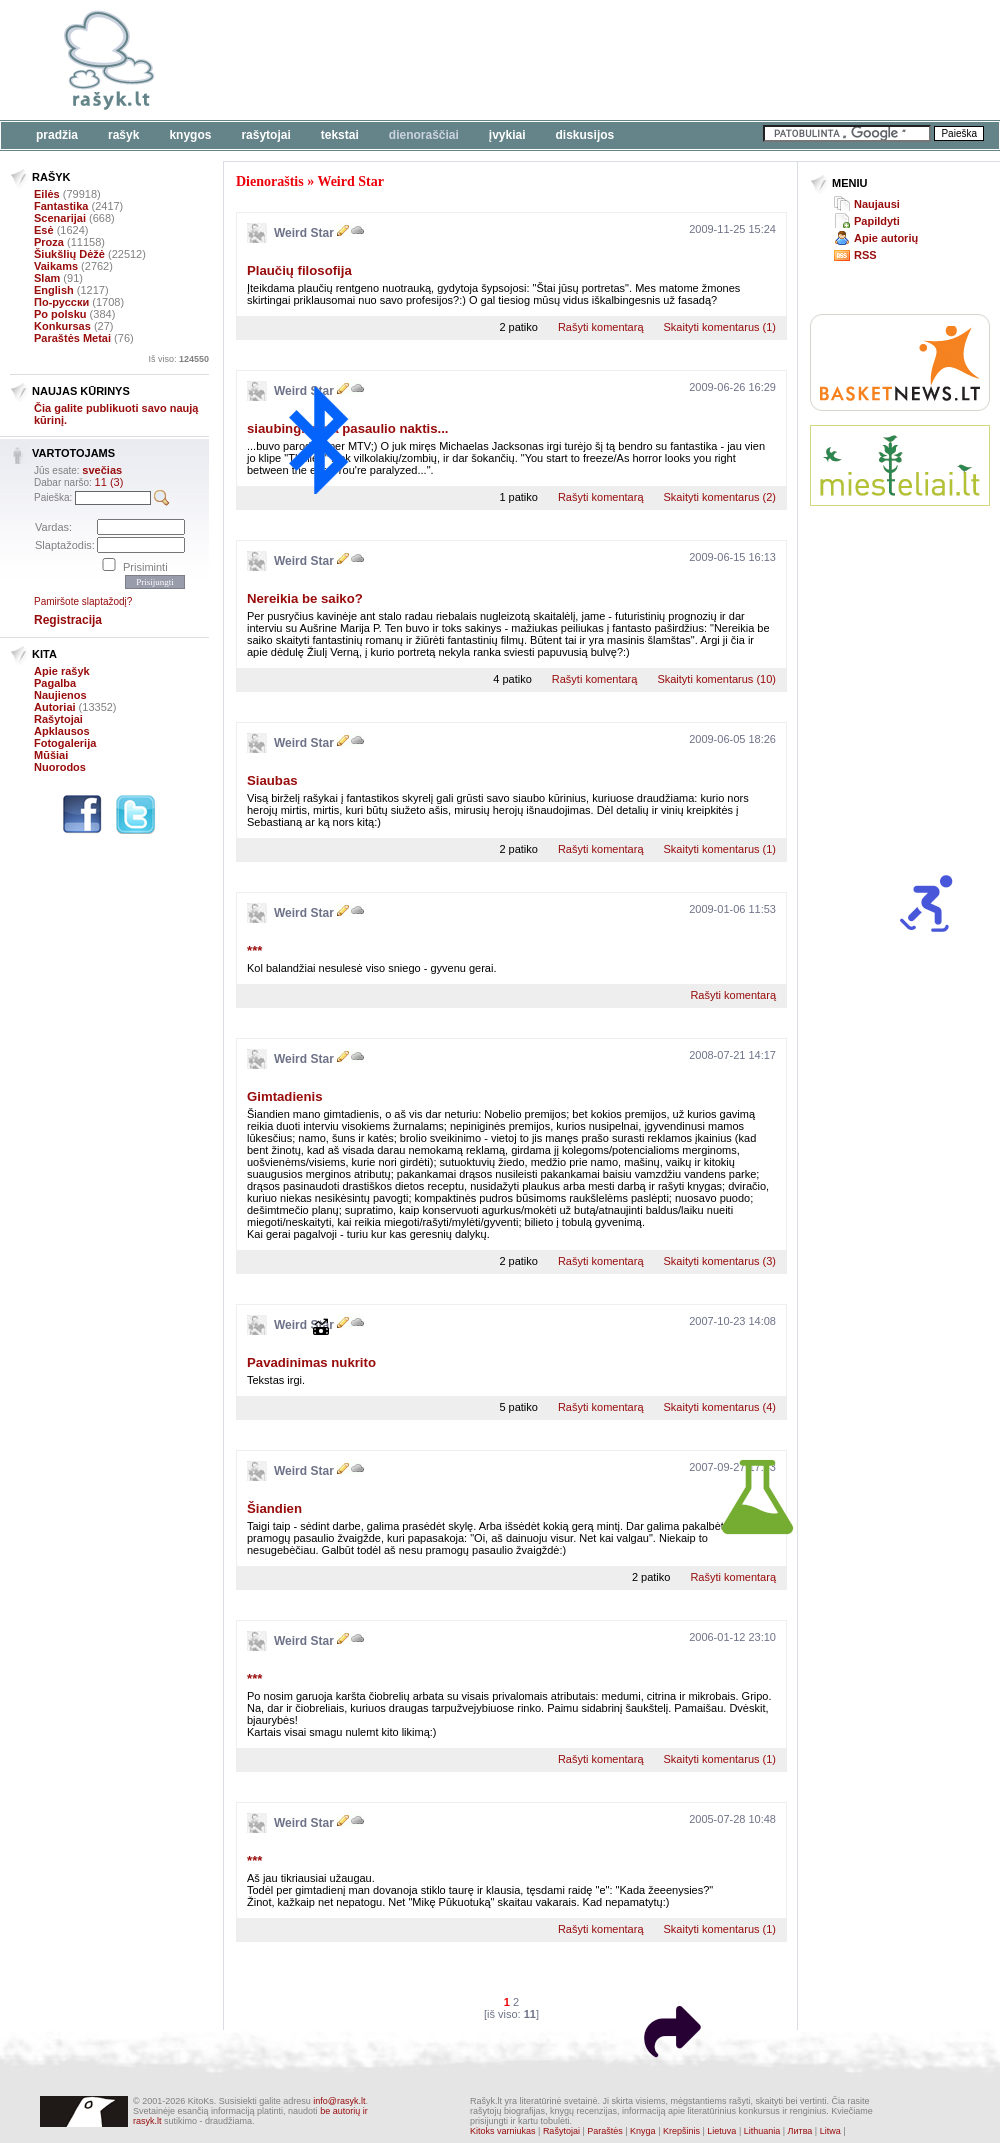 This screenshot has width=1000, height=2143. What do you see at coordinates (757, 1498) in the screenshot?
I see `access laboratory or science features` at bounding box center [757, 1498].